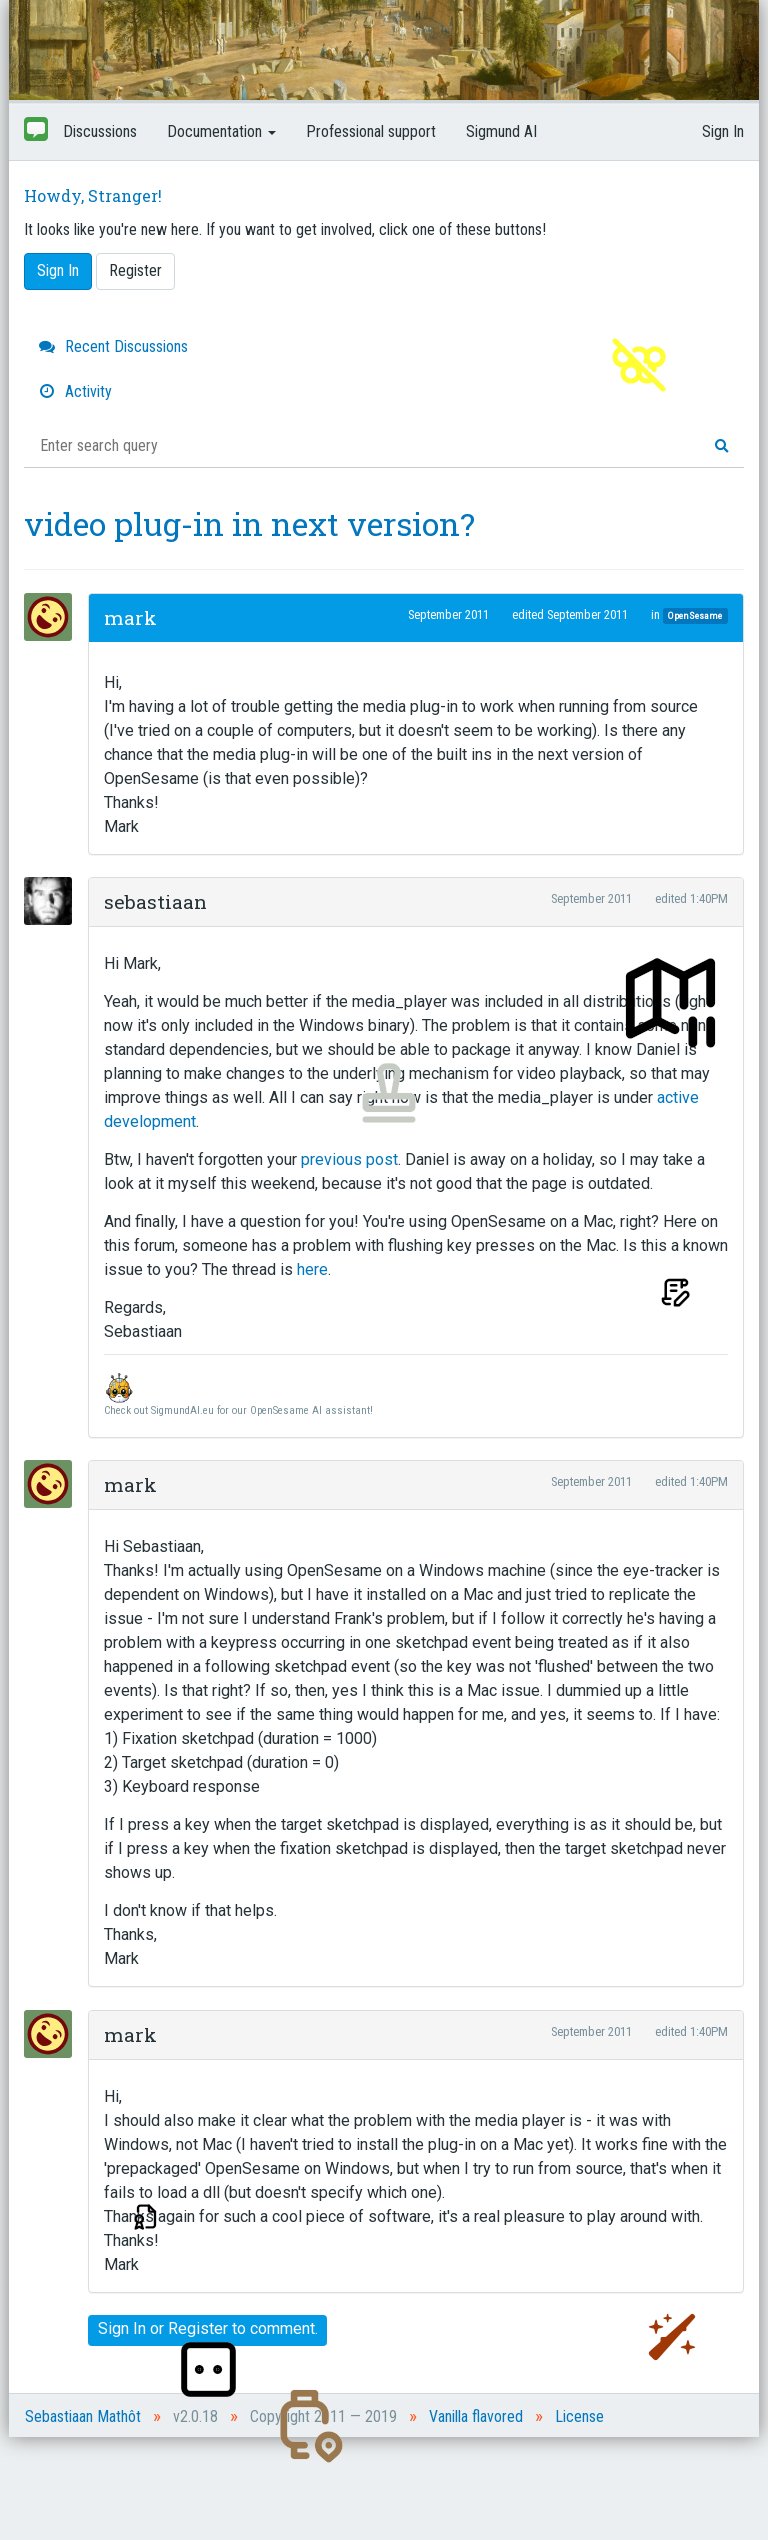  Describe the element at coordinates (670, 998) in the screenshot. I see `pause map navigation or tracking` at that location.